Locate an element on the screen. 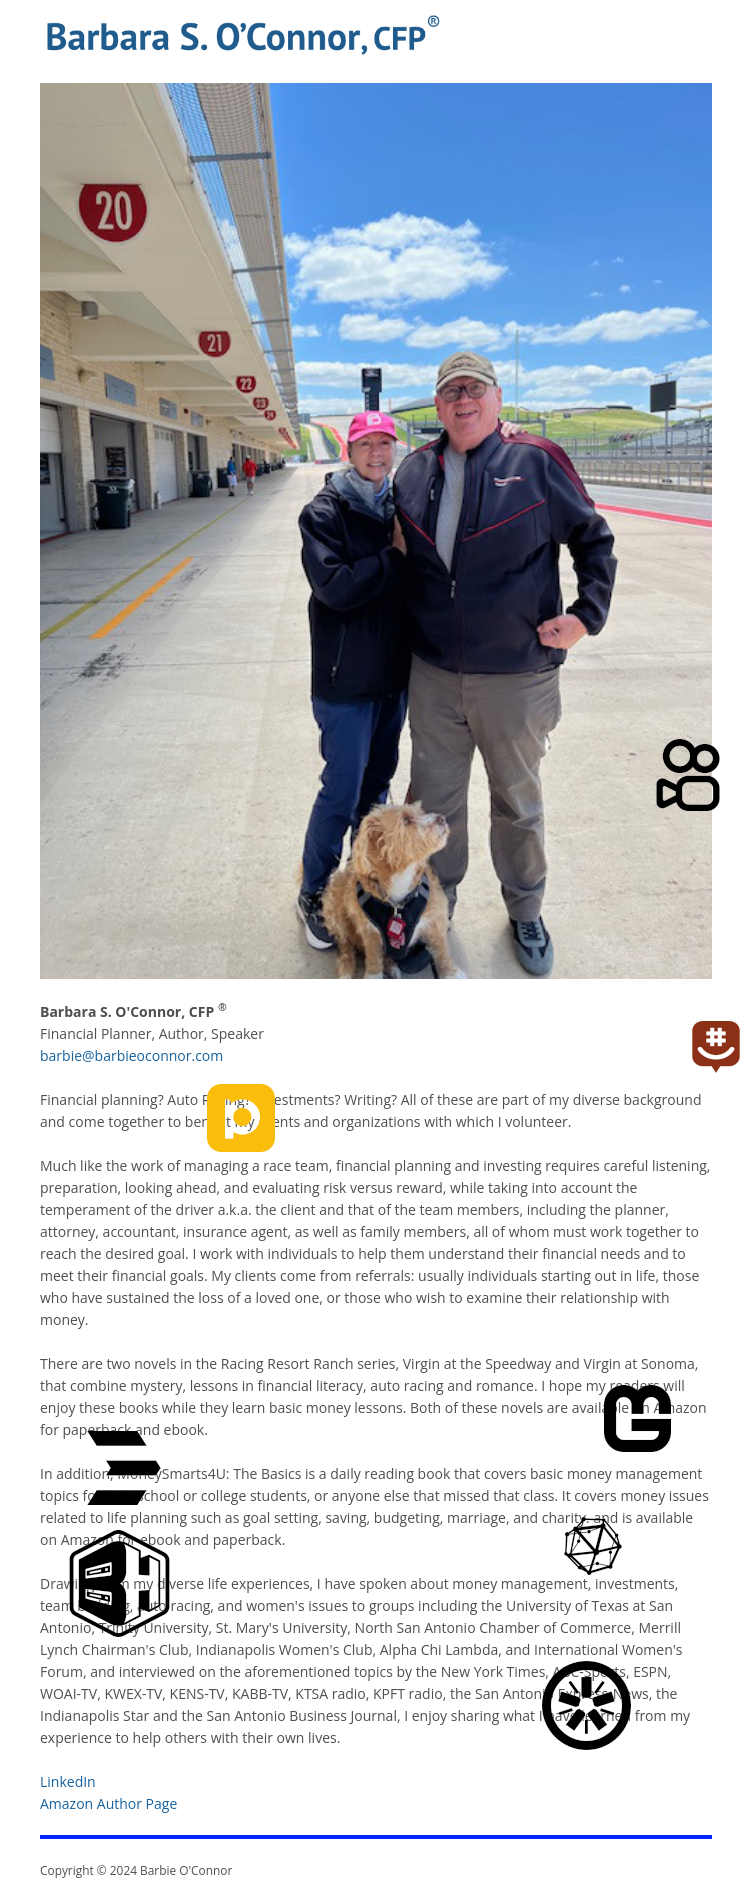 The width and height of the screenshot is (742, 1903). open GroupMe messaging app is located at coordinates (716, 1047).